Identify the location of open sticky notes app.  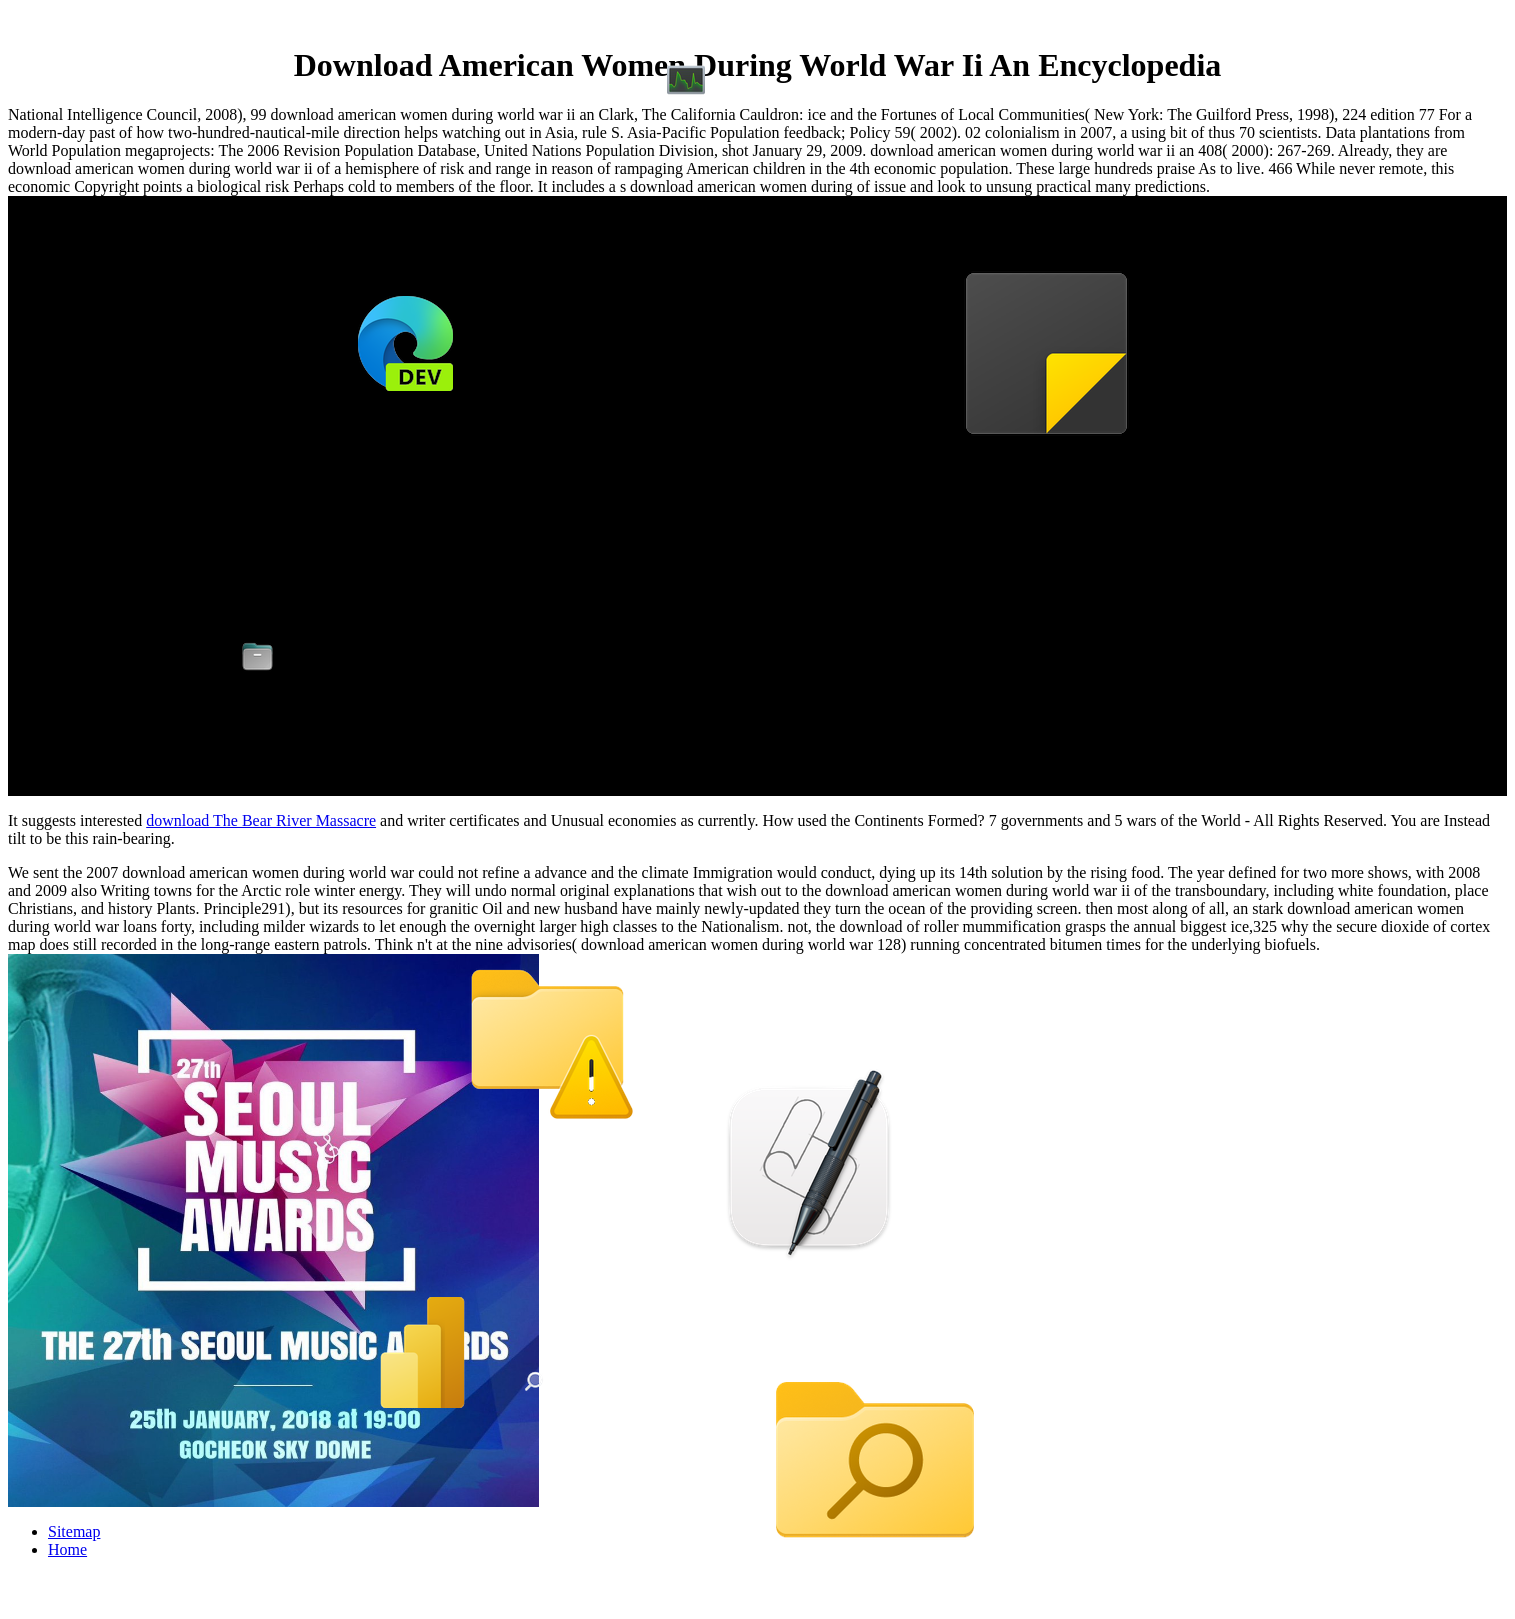
(1046, 353).